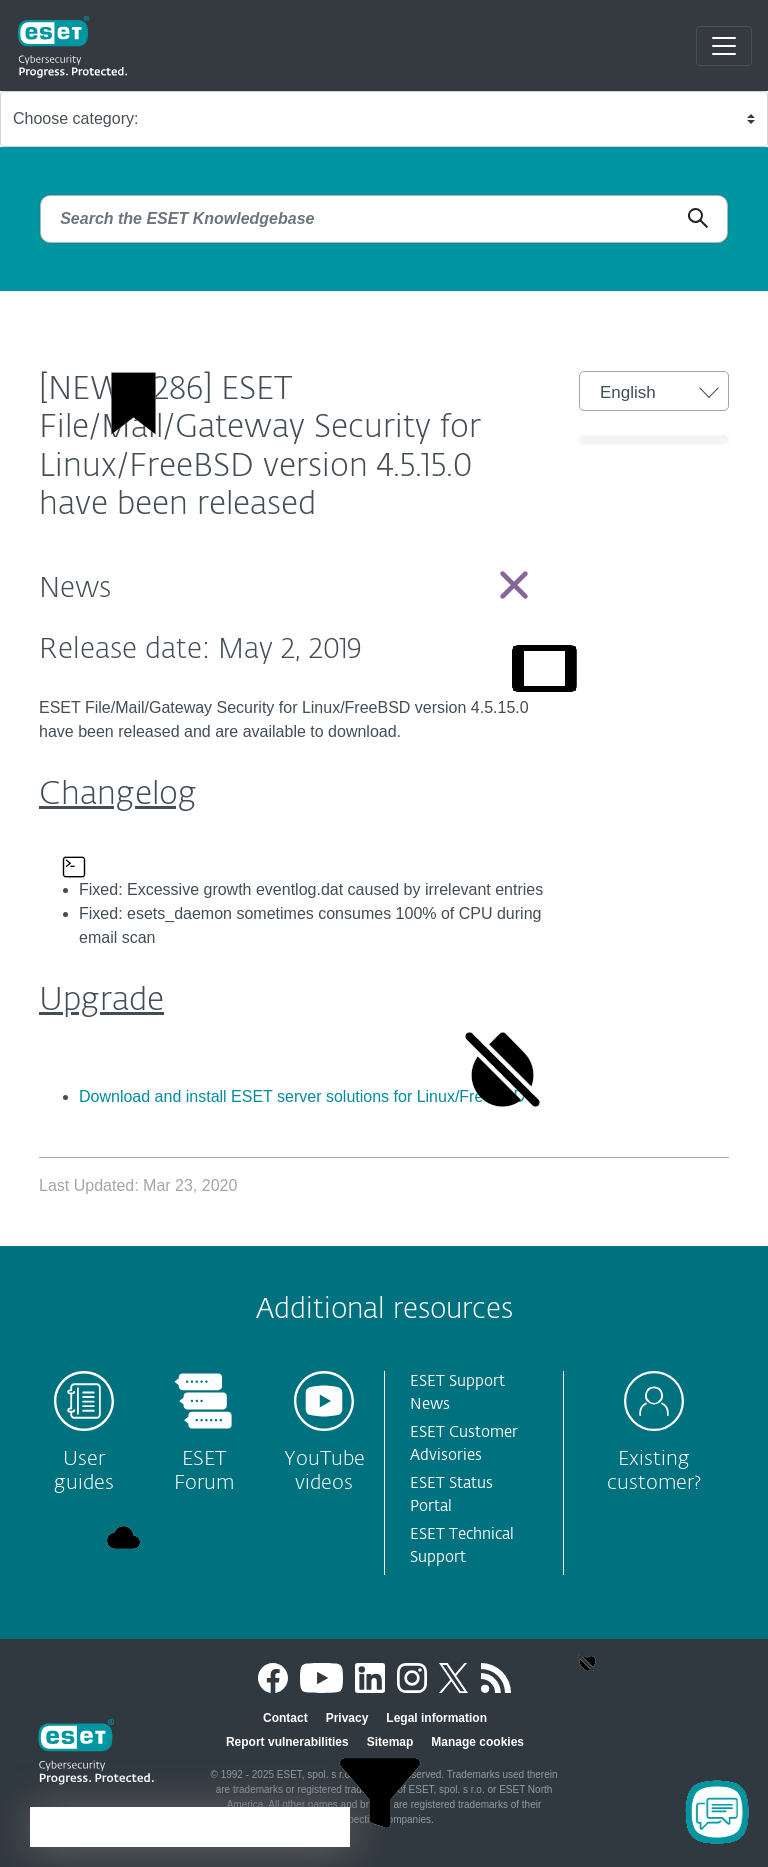 This screenshot has height=1867, width=768. Describe the element at coordinates (133, 403) in the screenshot. I see `save this item for later` at that location.